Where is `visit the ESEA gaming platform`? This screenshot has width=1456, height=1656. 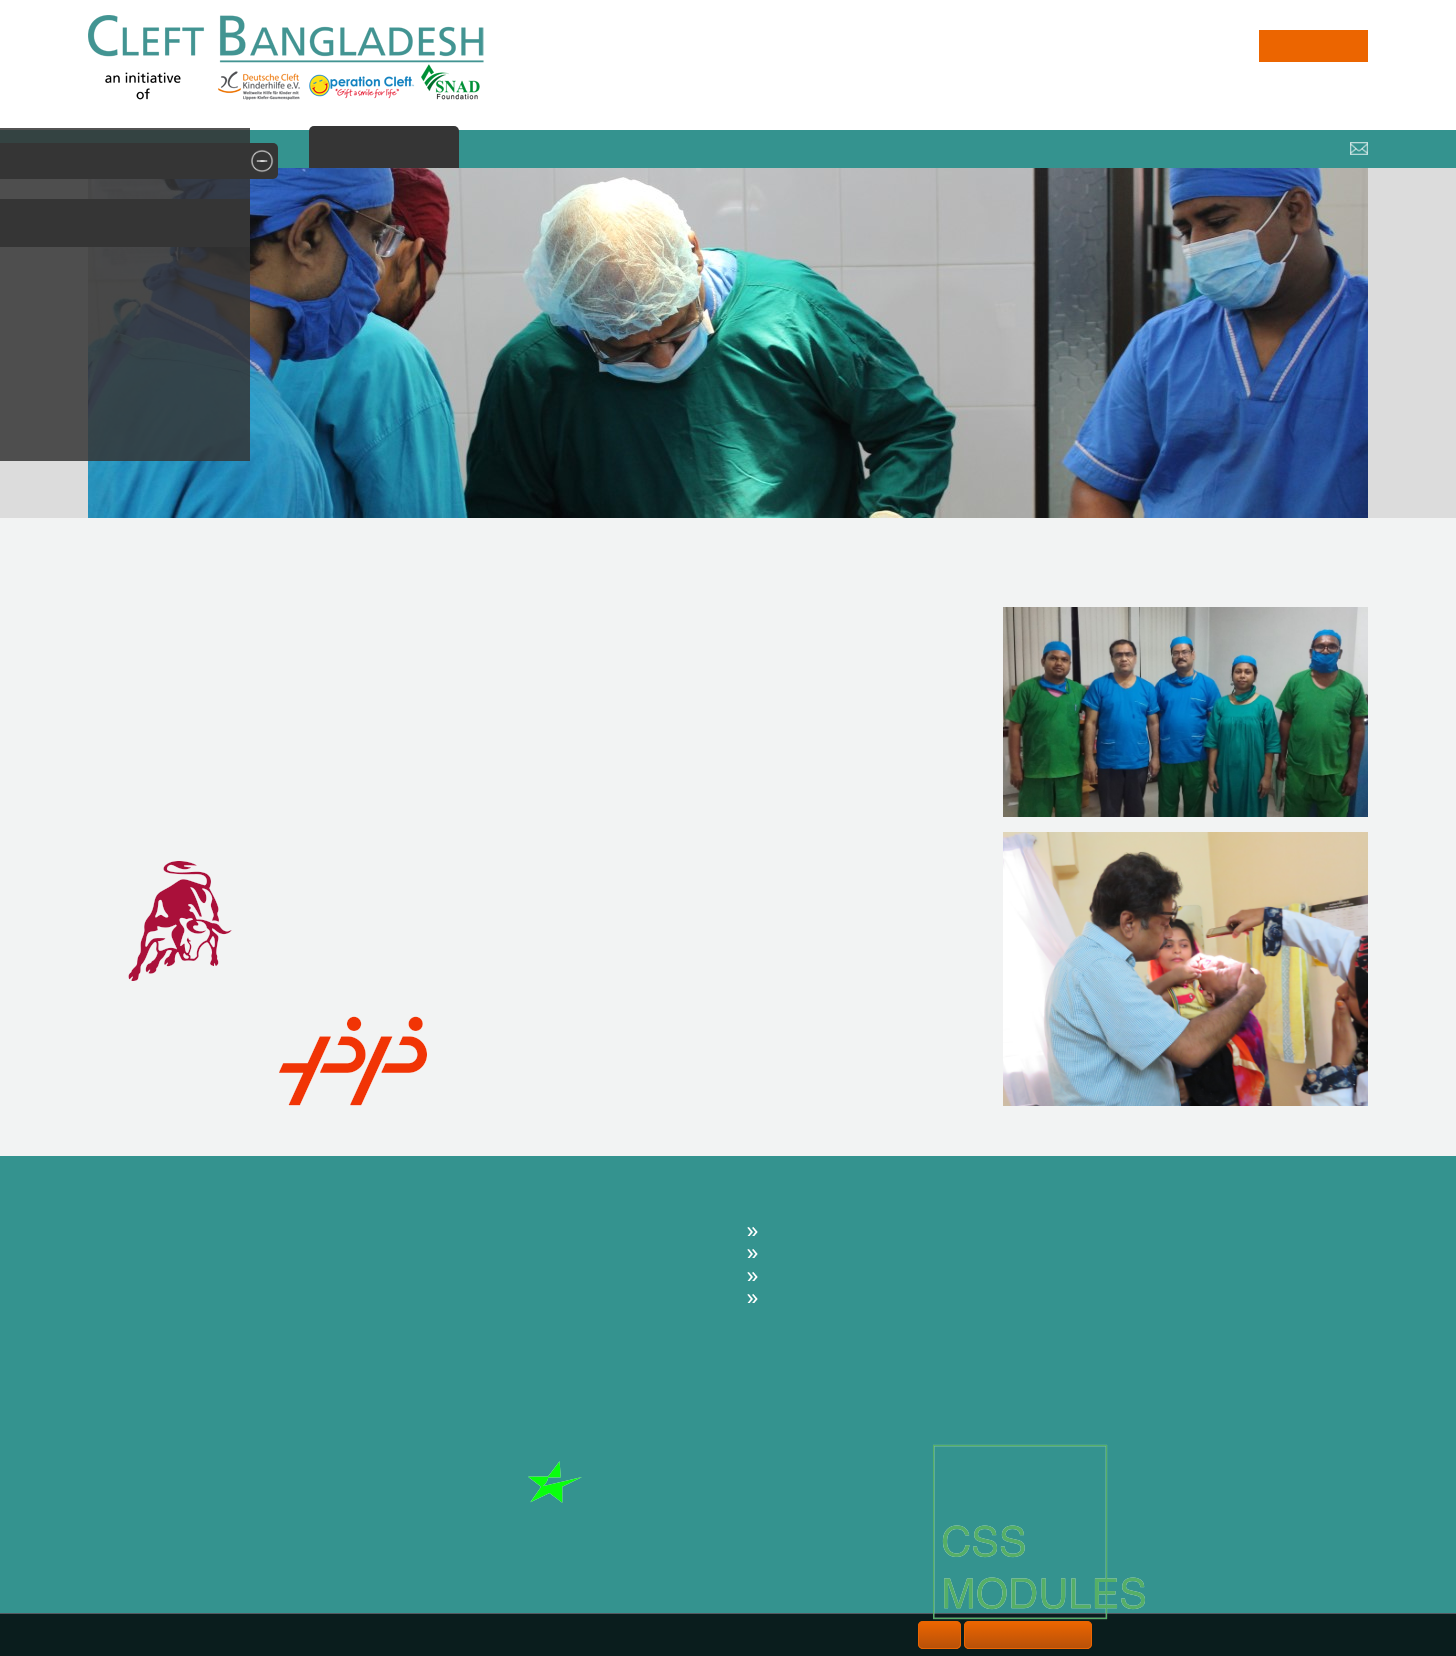
visit the ESEA gaming platform is located at coordinates (555, 1482).